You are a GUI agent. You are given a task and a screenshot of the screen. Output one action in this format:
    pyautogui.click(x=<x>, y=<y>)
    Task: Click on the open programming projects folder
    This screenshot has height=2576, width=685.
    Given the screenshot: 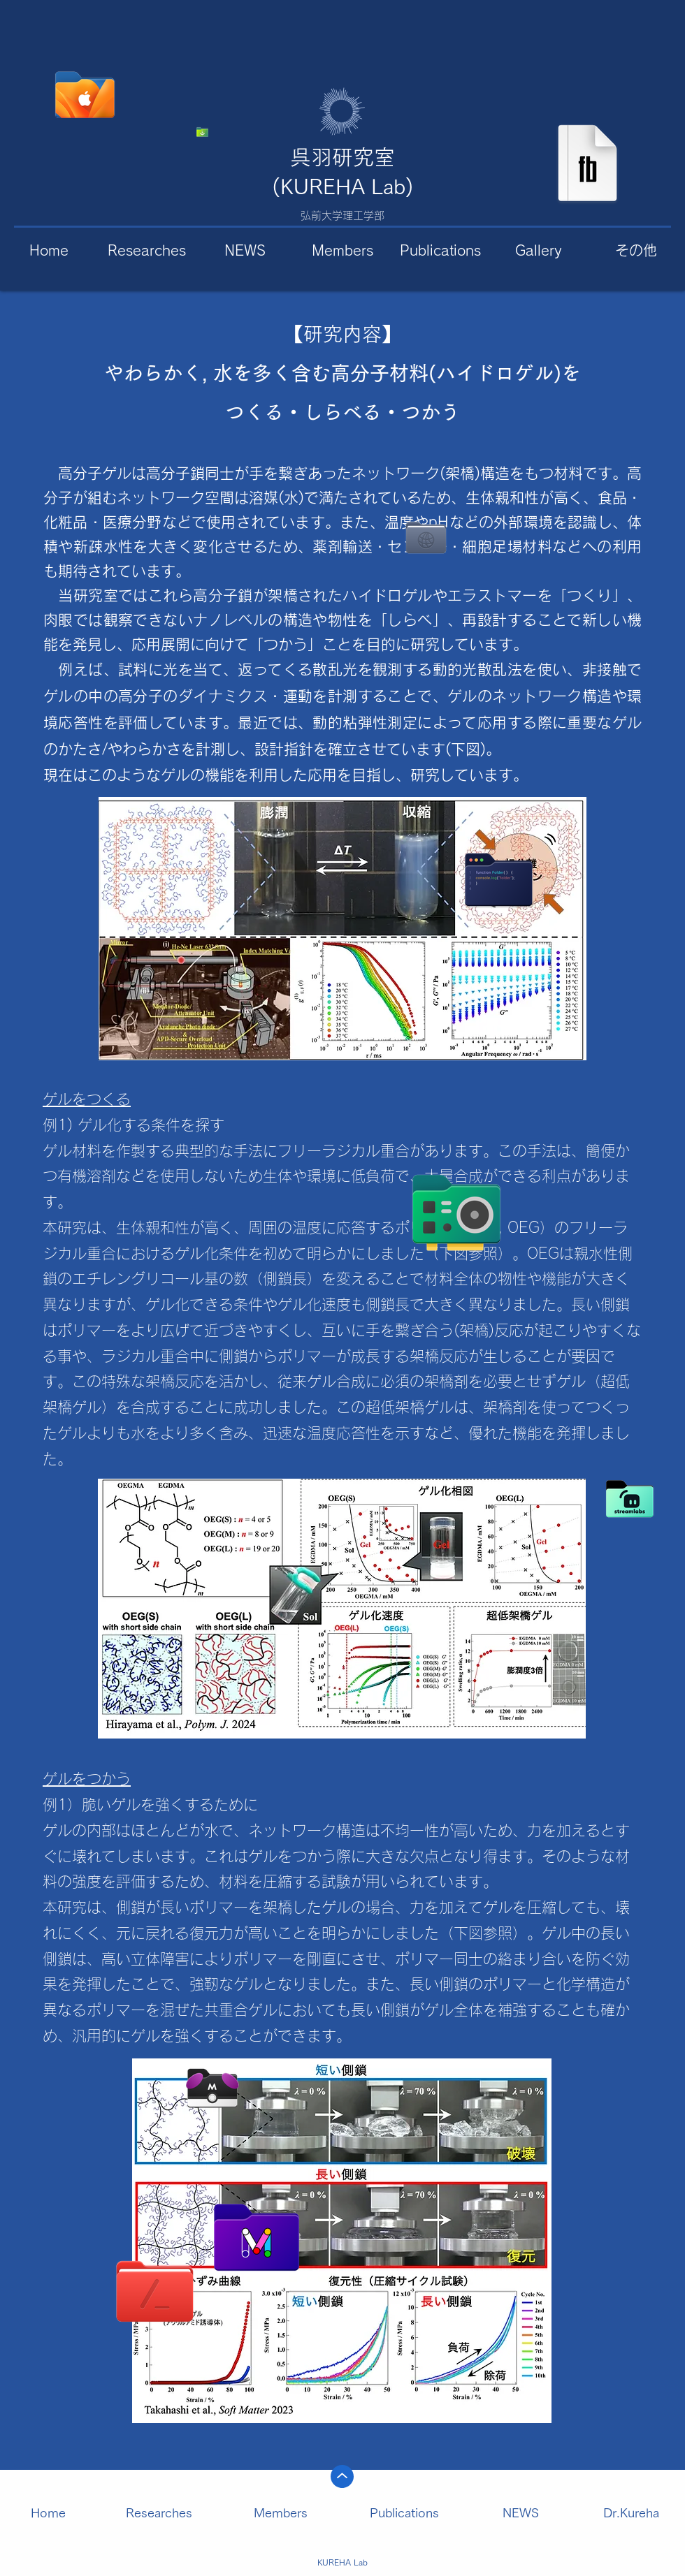 What is the action you would take?
    pyautogui.click(x=498, y=881)
    